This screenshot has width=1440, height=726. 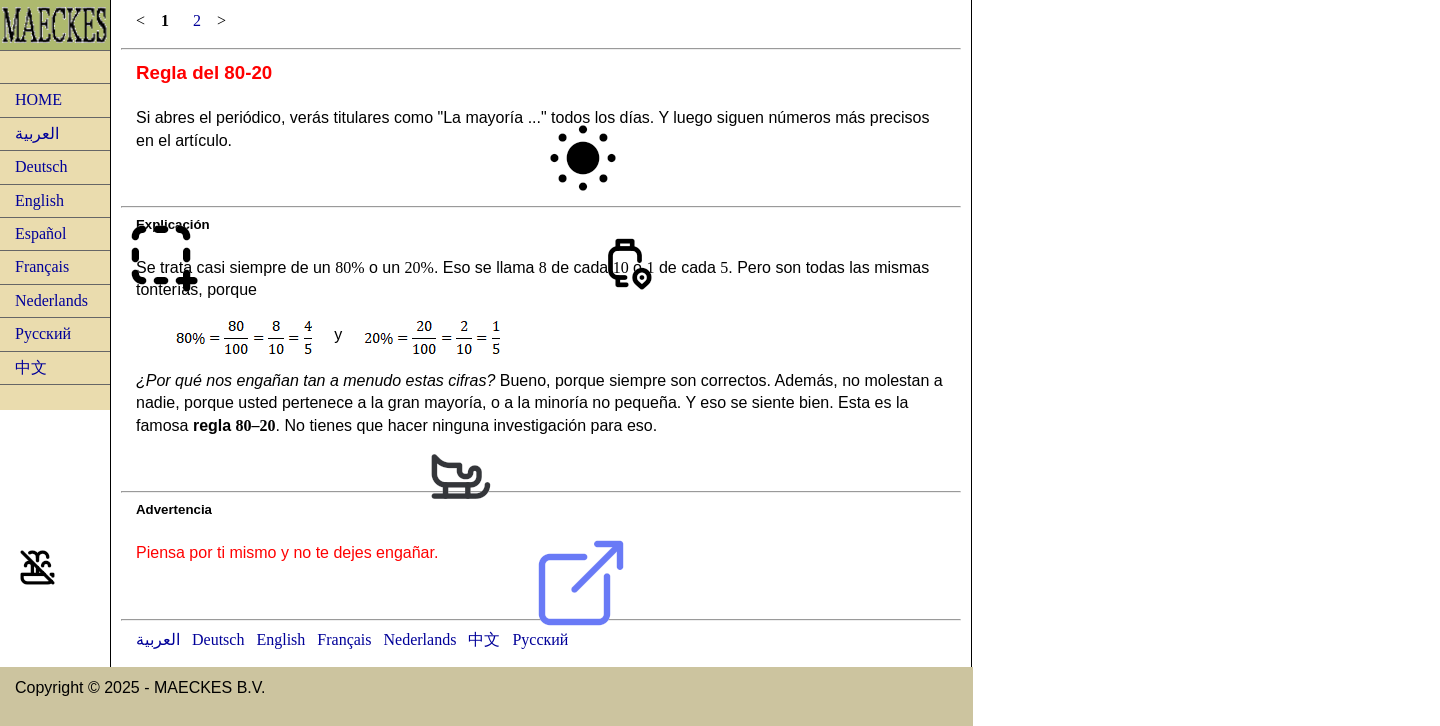 What do you see at coordinates (581, 583) in the screenshot?
I see `open link in a new tab or window` at bounding box center [581, 583].